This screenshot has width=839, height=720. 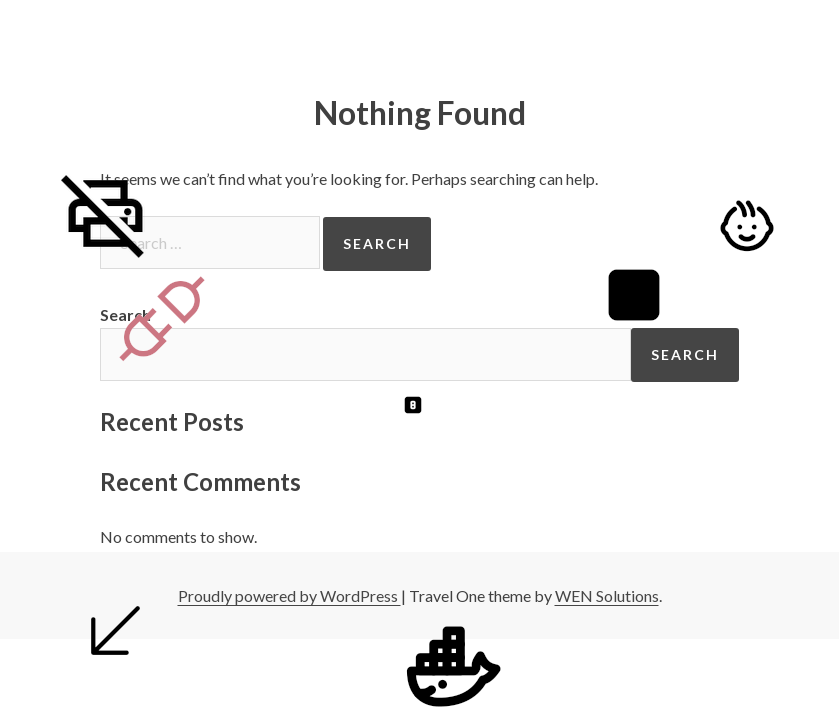 What do you see at coordinates (115, 630) in the screenshot?
I see `navigate to the bottom-left or previous item` at bounding box center [115, 630].